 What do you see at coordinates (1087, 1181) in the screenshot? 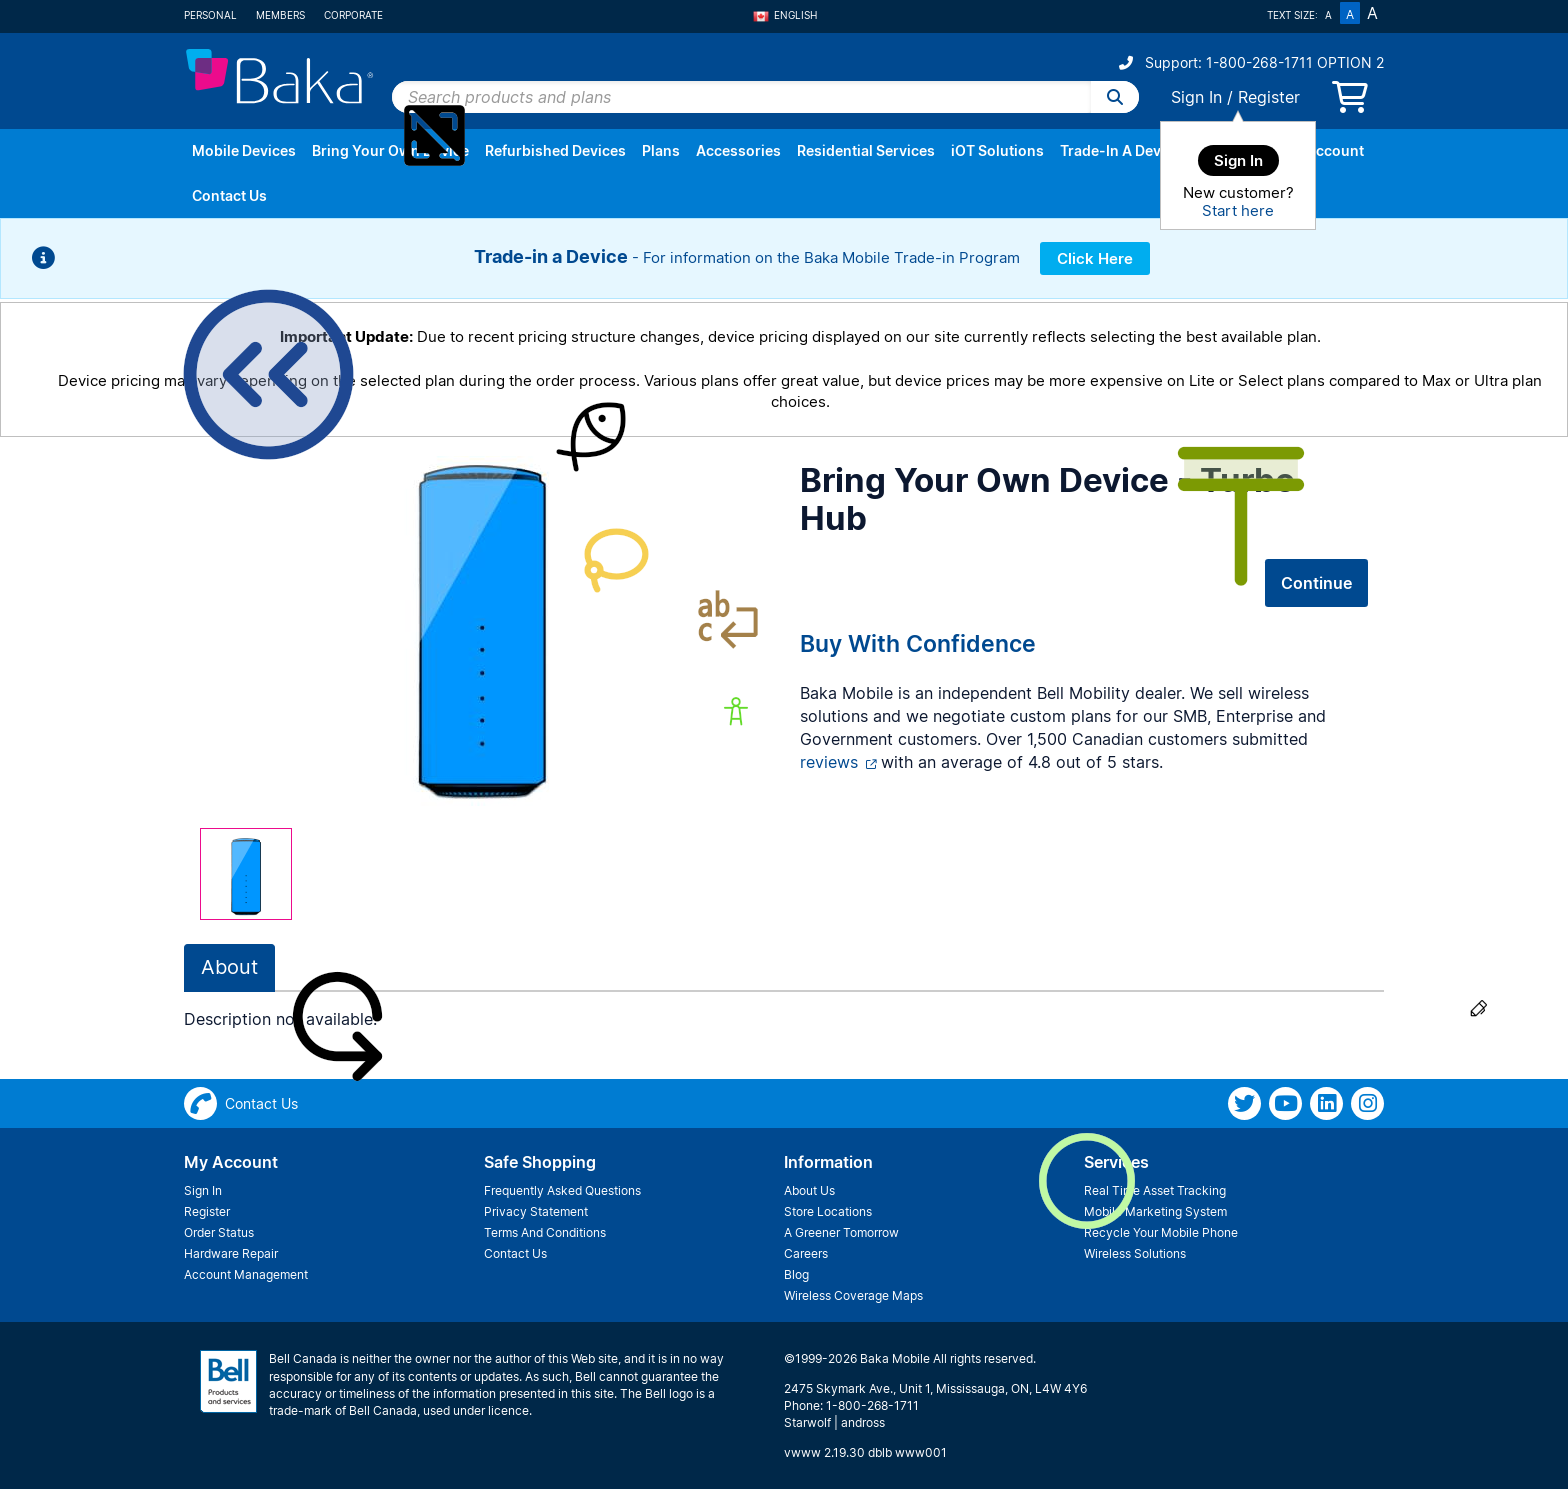
I see `unselected radio button or toggle option` at bounding box center [1087, 1181].